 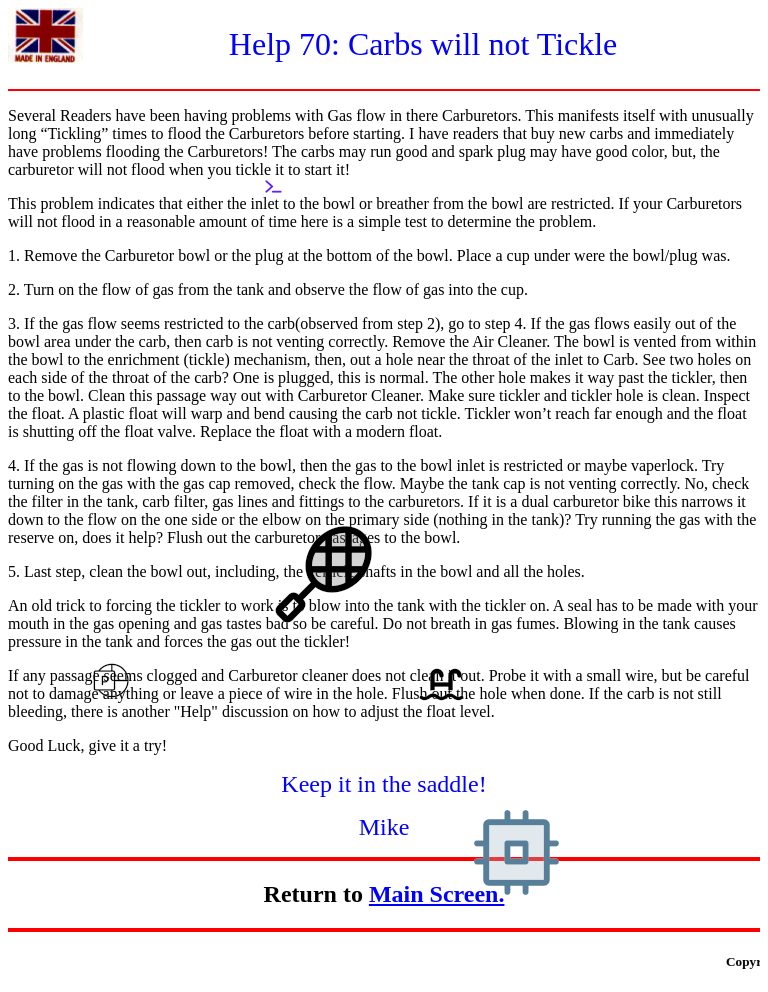 I want to click on view processor or system performance, so click(x=516, y=852).